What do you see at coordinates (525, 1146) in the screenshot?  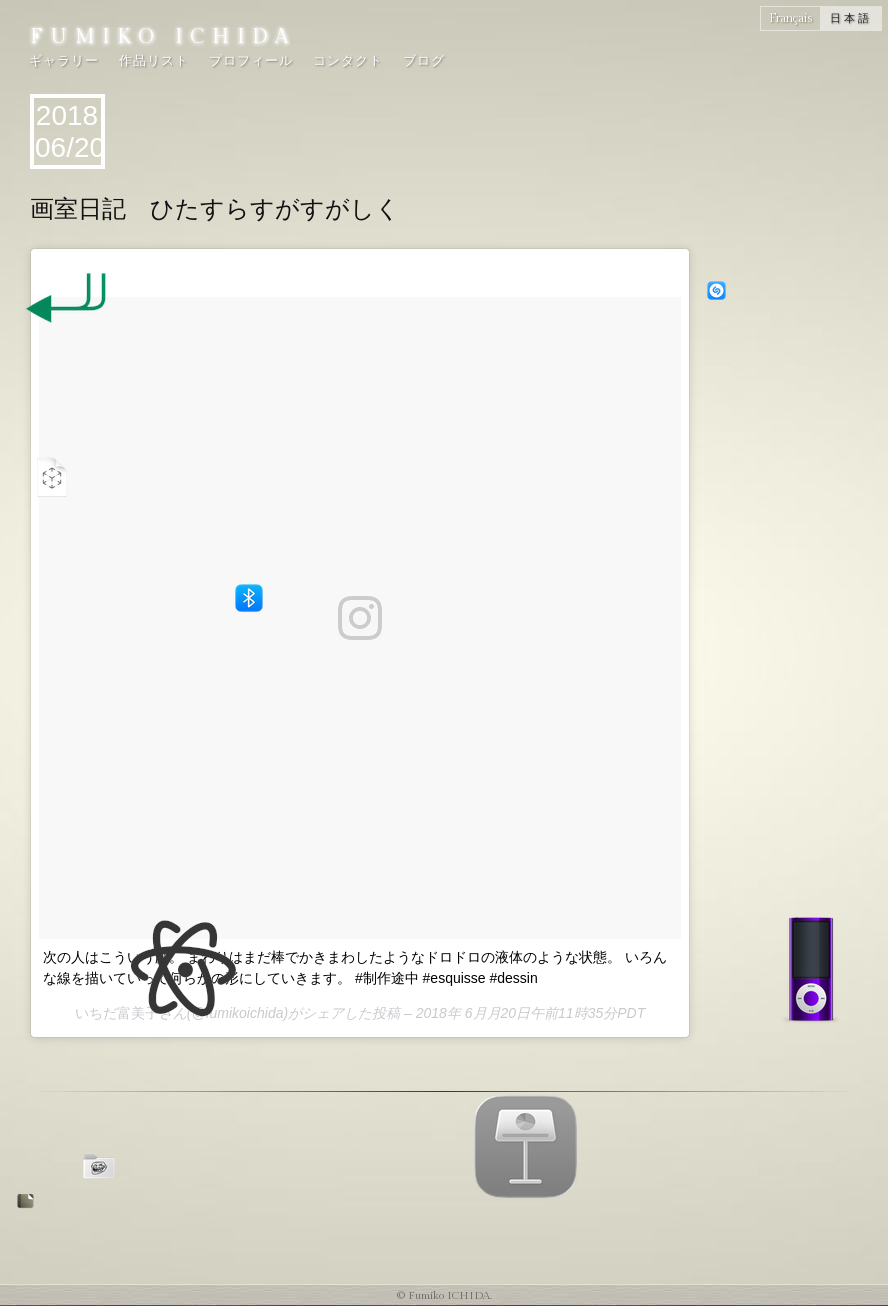 I see `open Keynote to create or edit presentations` at bounding box center [525, 1146].